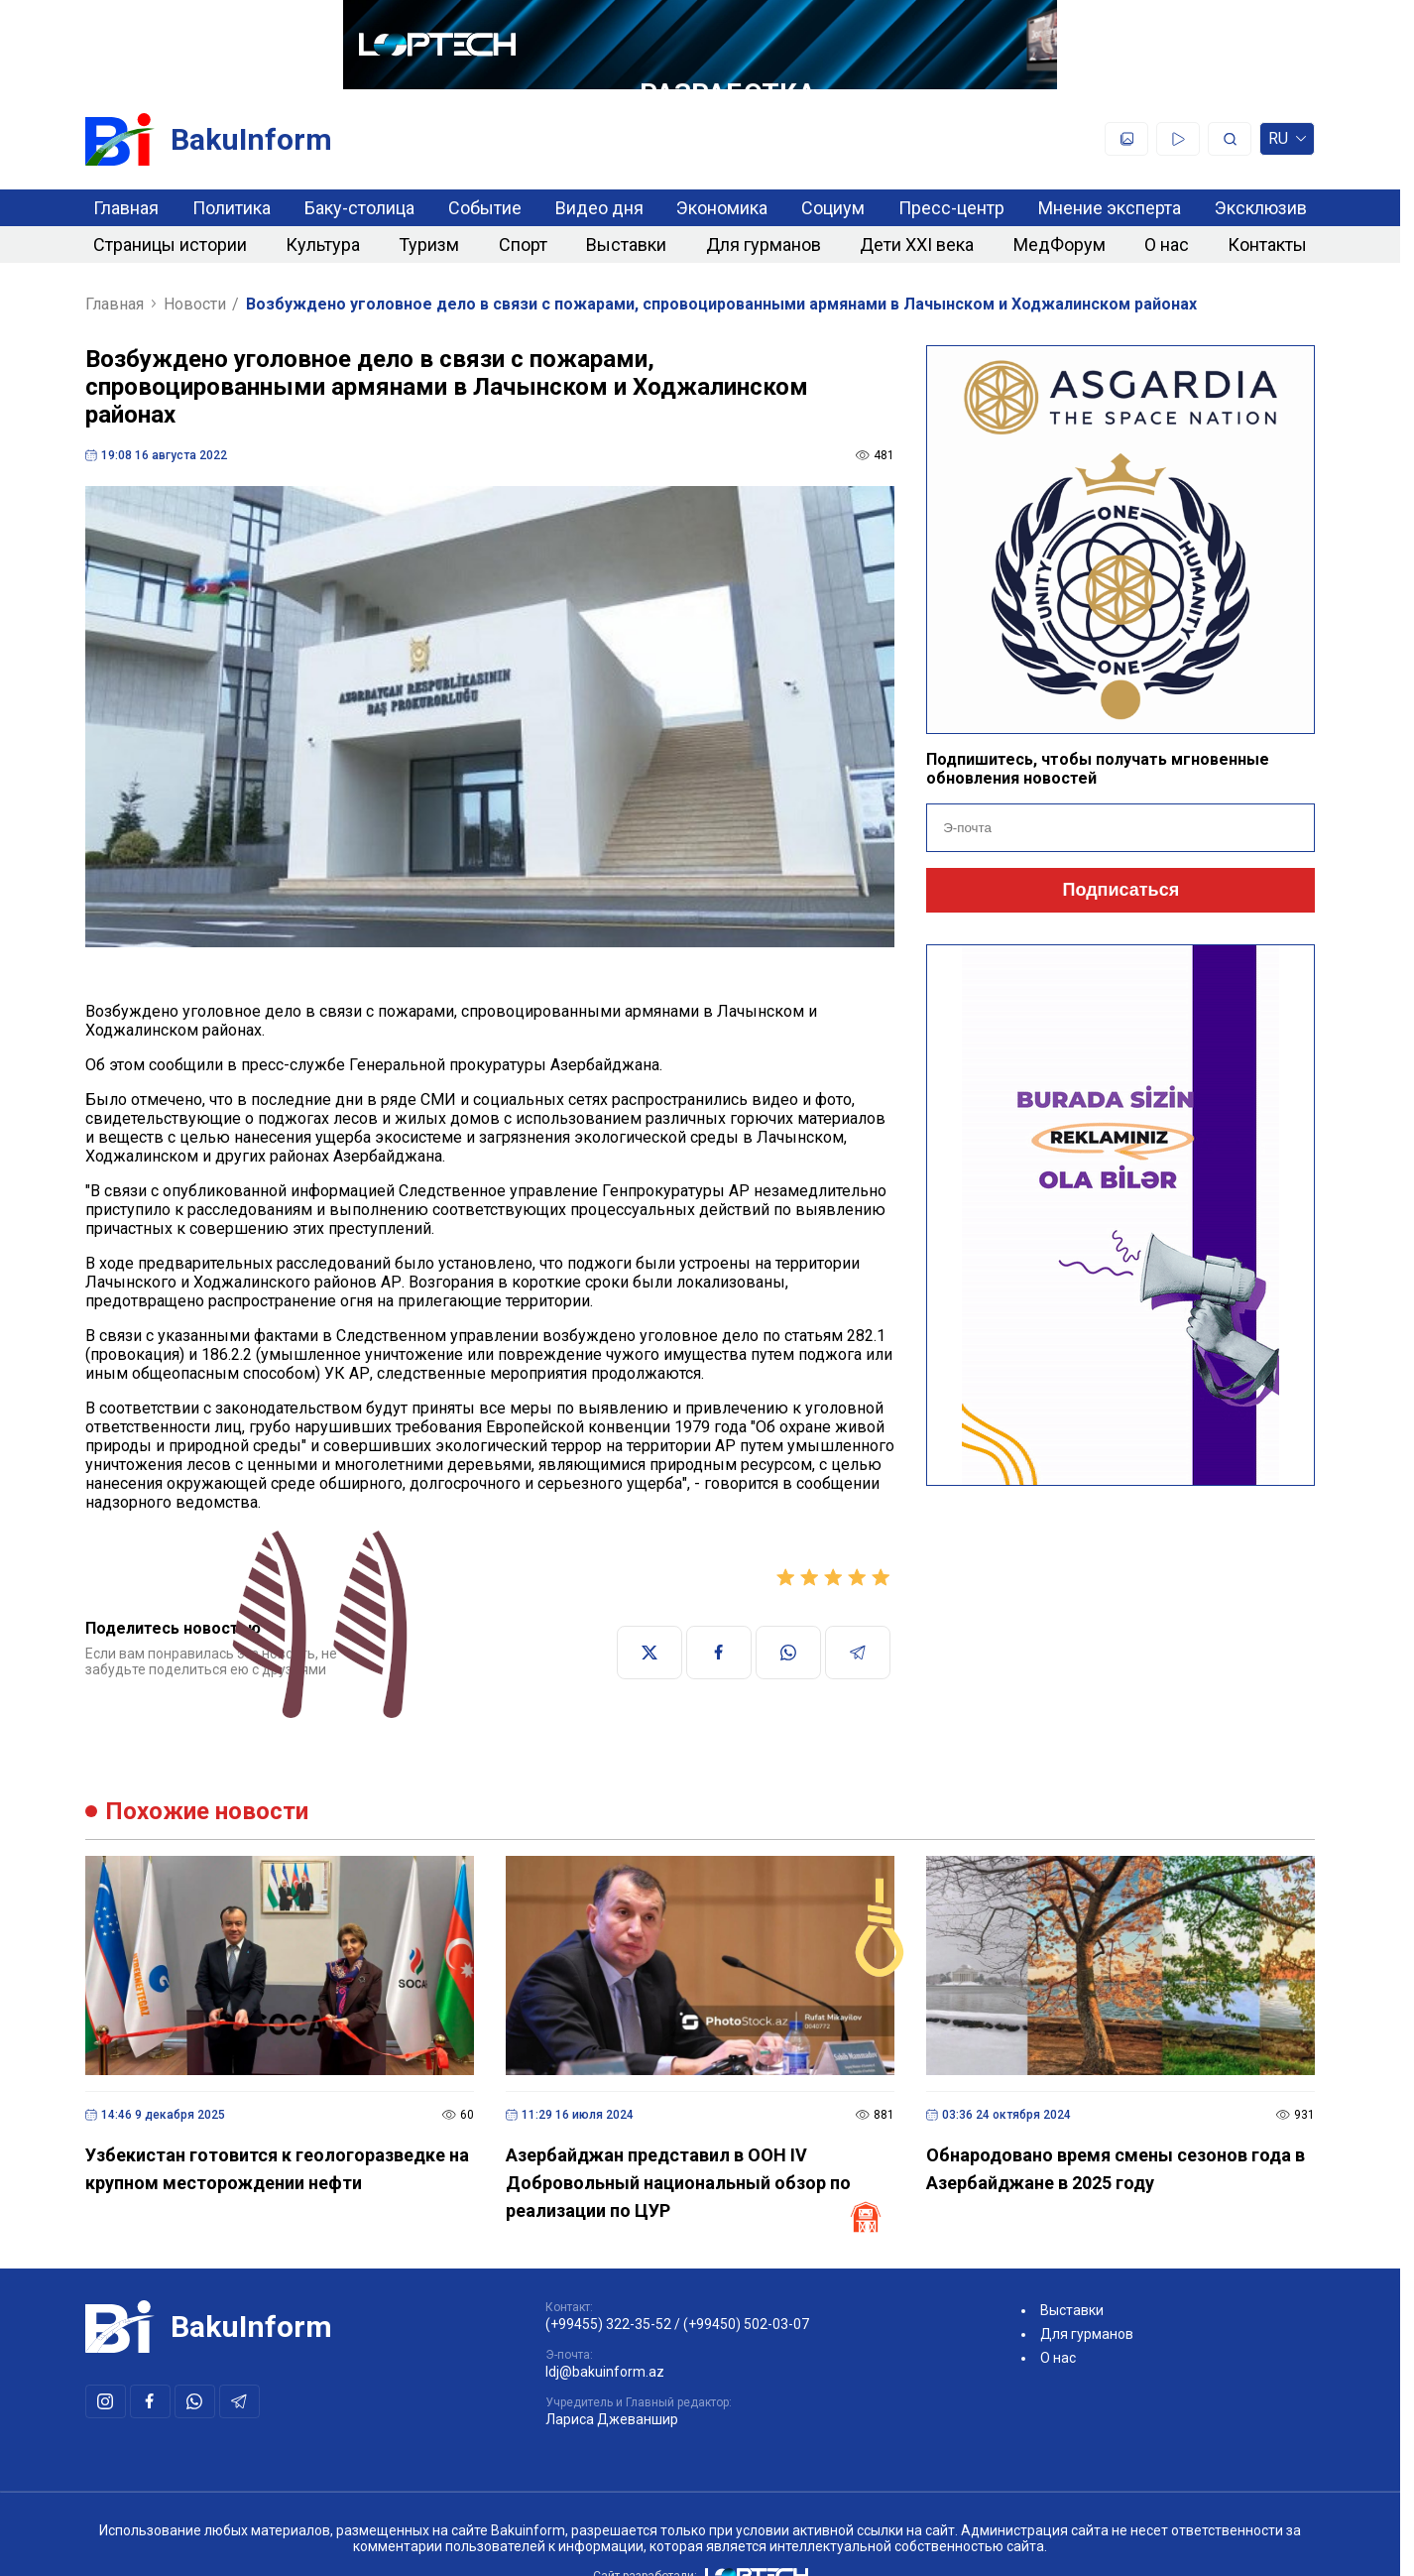  Describe the element at coordinates (866, 2217) in the screenshot. I see `access farm or agricultural features` at that location.